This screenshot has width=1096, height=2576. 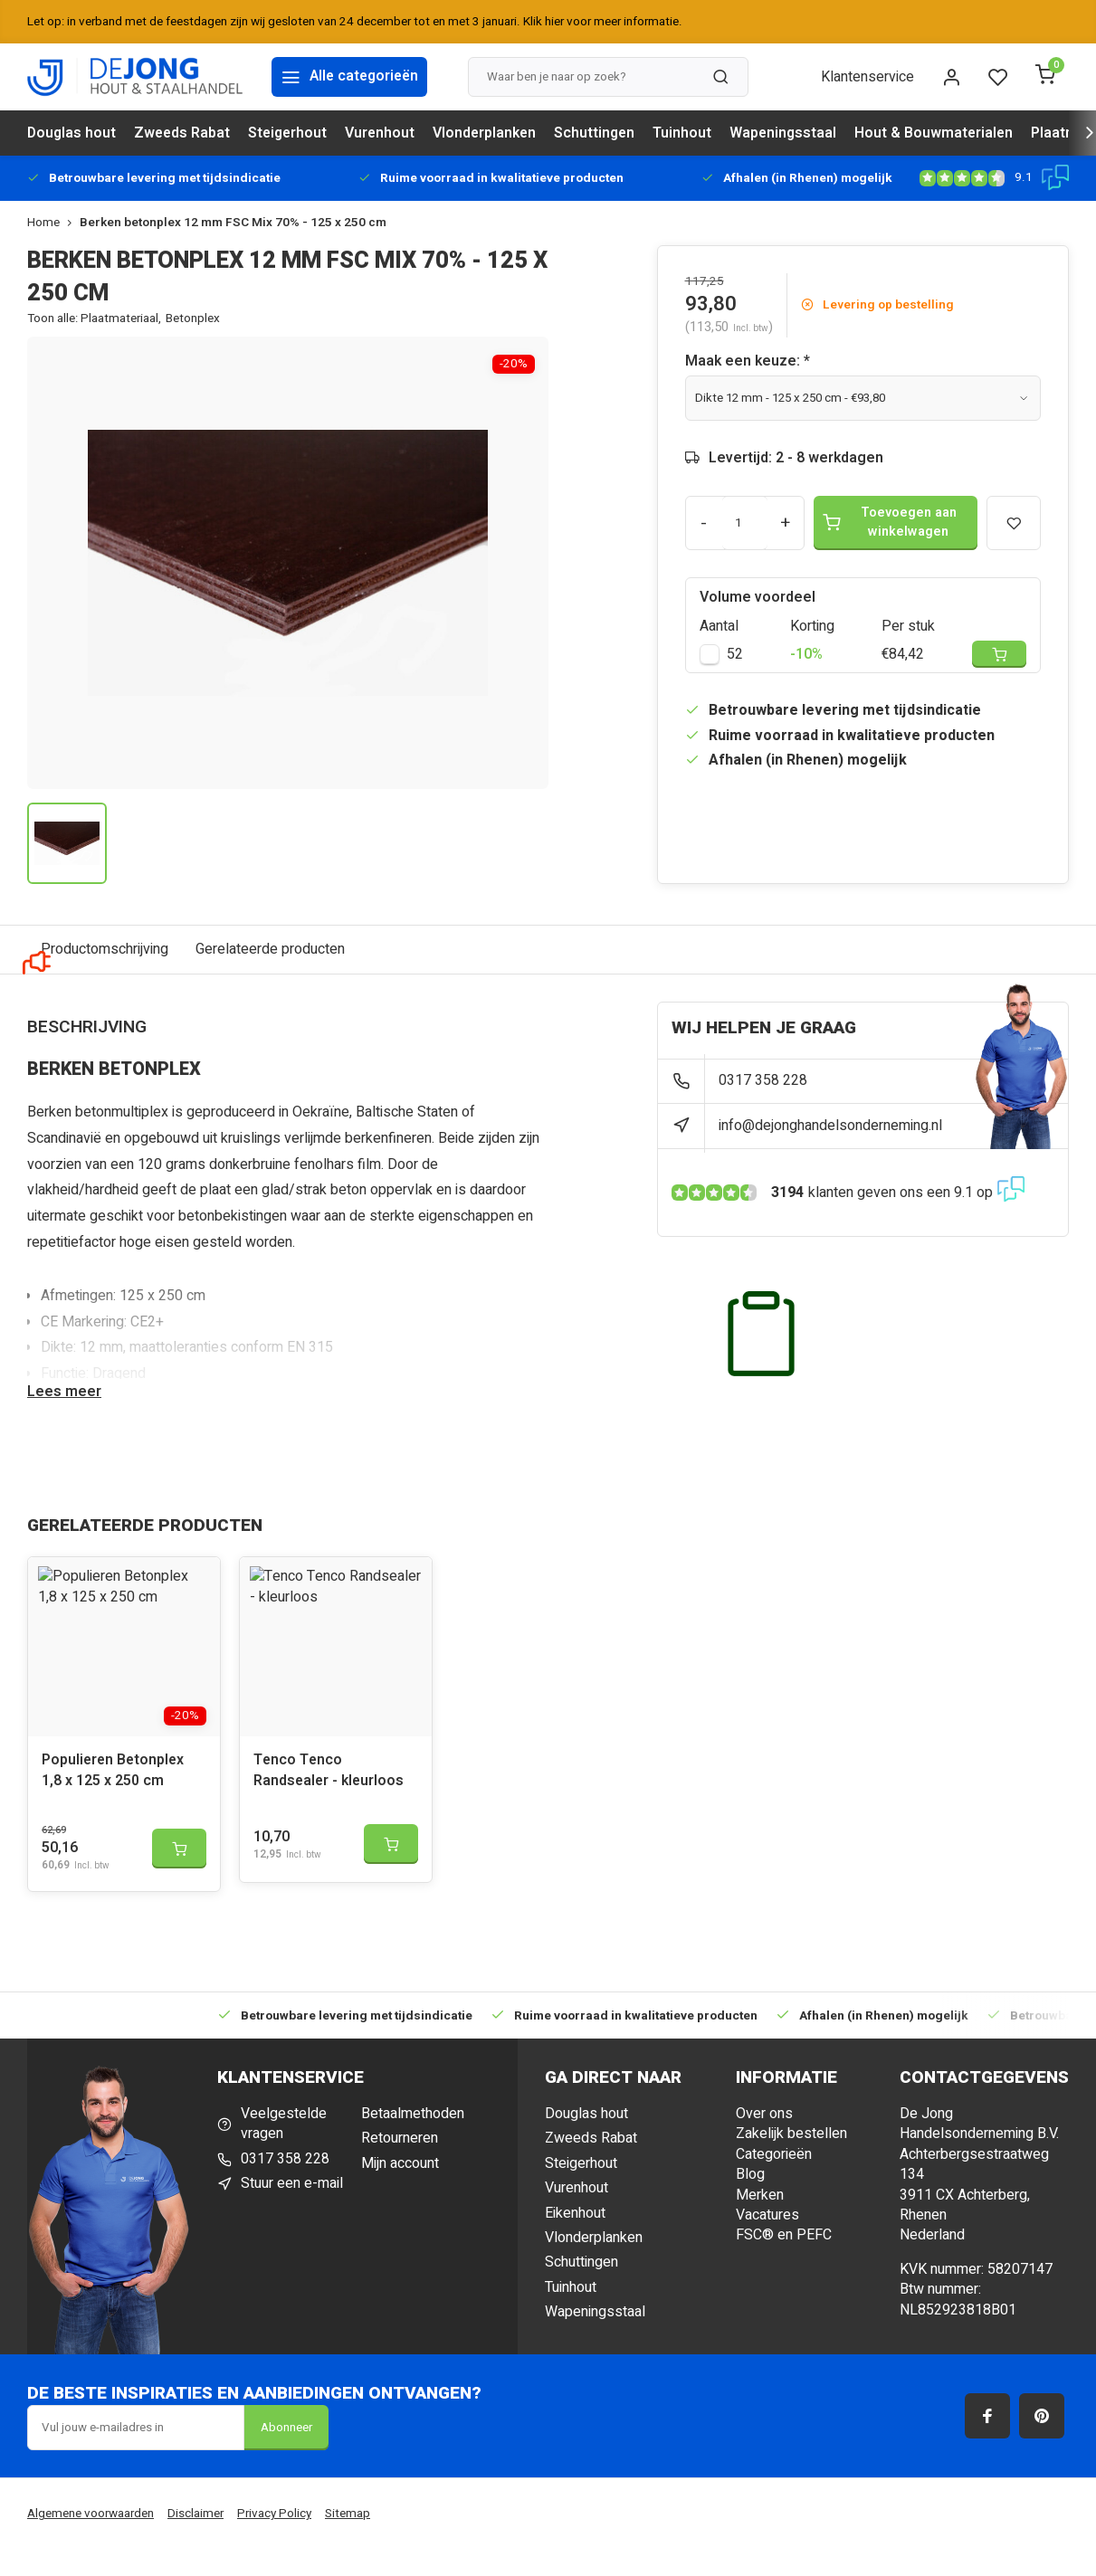 I want to click on paste copied content from clipboard, so click(x=761, y=1336).